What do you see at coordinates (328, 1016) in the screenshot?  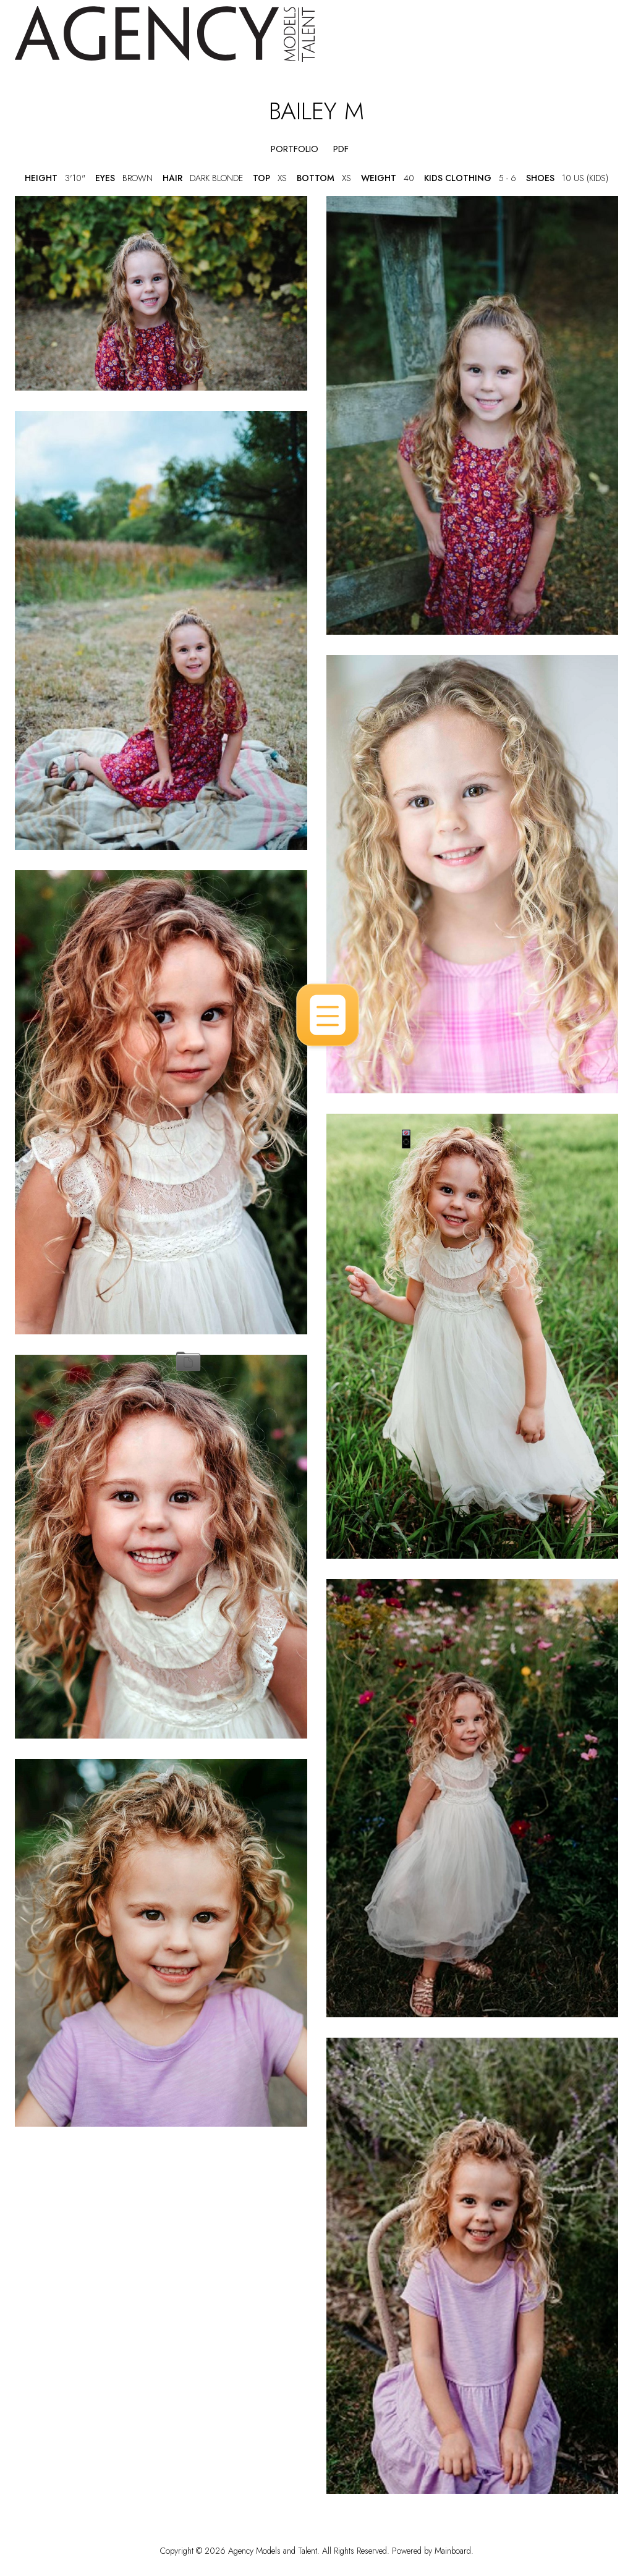 I see `access desklet preferences and settings` at bounding box center [328, 1016].